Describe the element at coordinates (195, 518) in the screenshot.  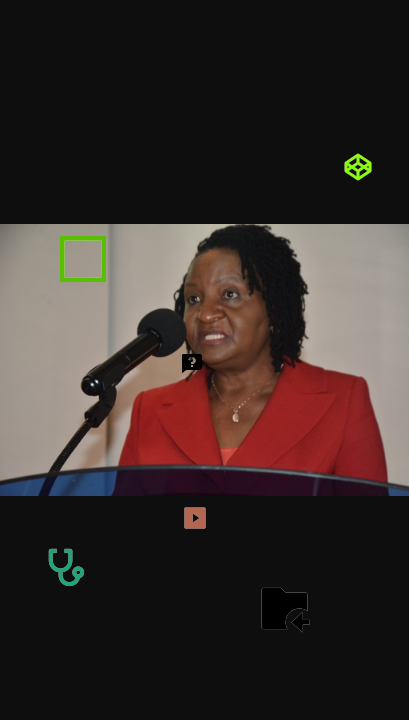
I see `play video content` at that location.